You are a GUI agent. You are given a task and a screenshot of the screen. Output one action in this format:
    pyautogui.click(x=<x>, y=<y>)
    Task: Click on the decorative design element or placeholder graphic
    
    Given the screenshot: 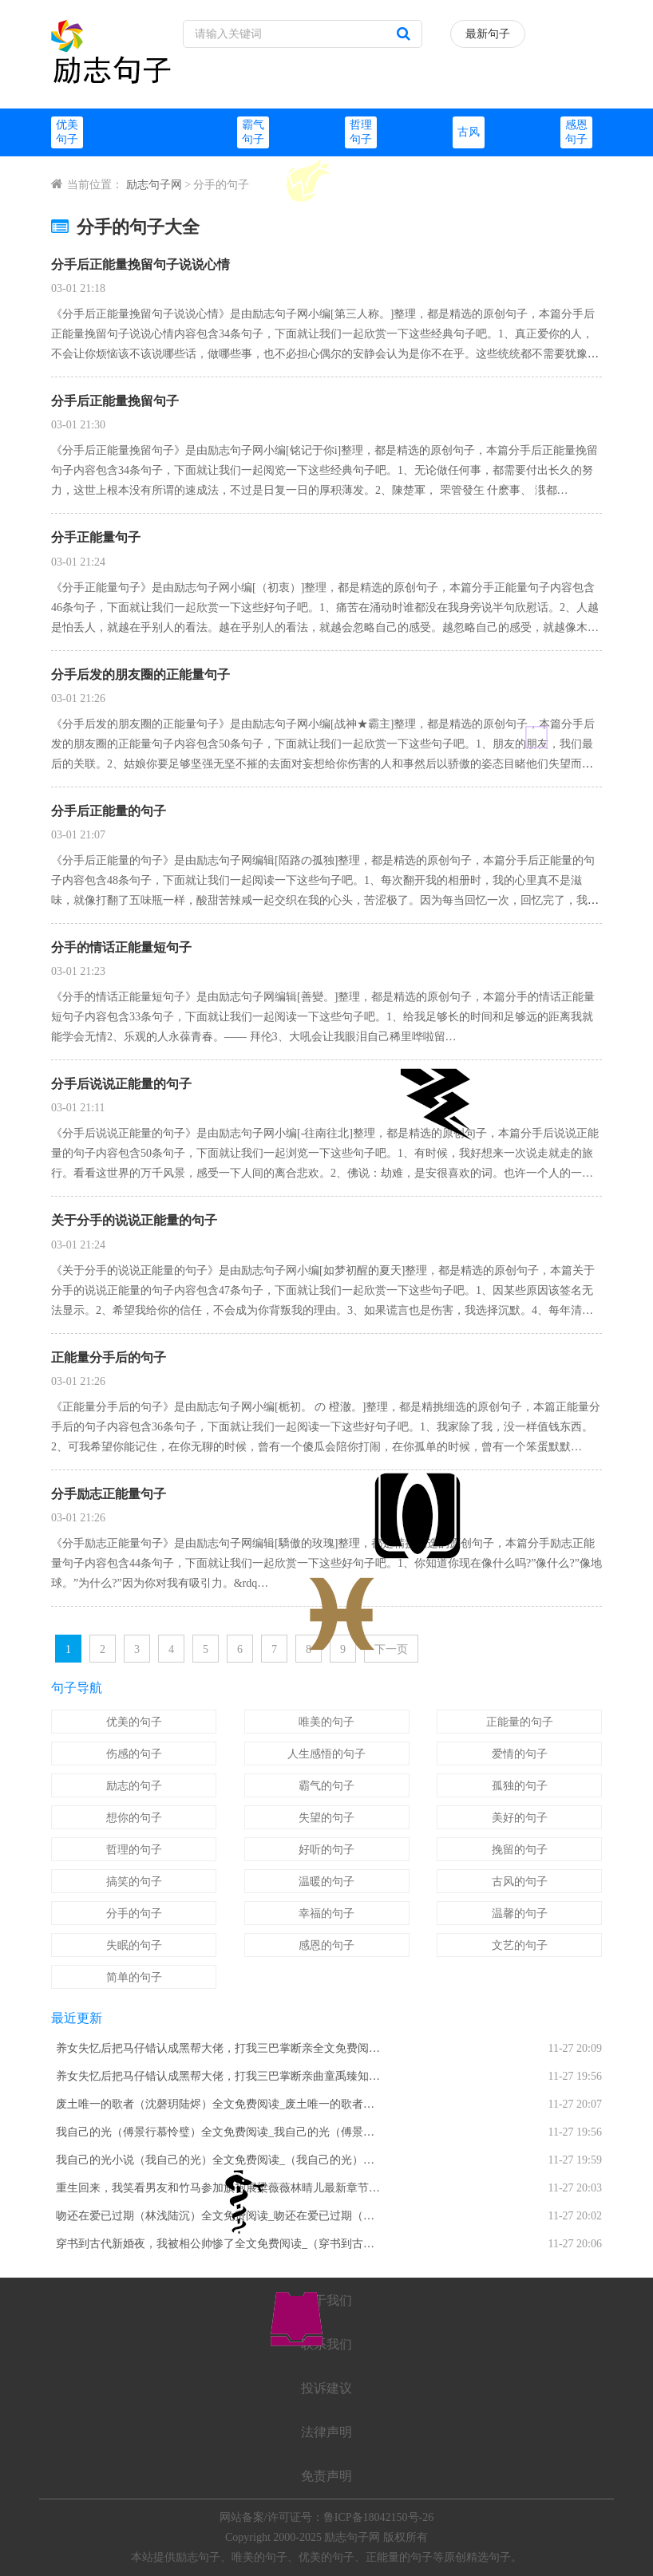 What is the action you would take?
    pyautogui.click(x=418, y=1516)
    